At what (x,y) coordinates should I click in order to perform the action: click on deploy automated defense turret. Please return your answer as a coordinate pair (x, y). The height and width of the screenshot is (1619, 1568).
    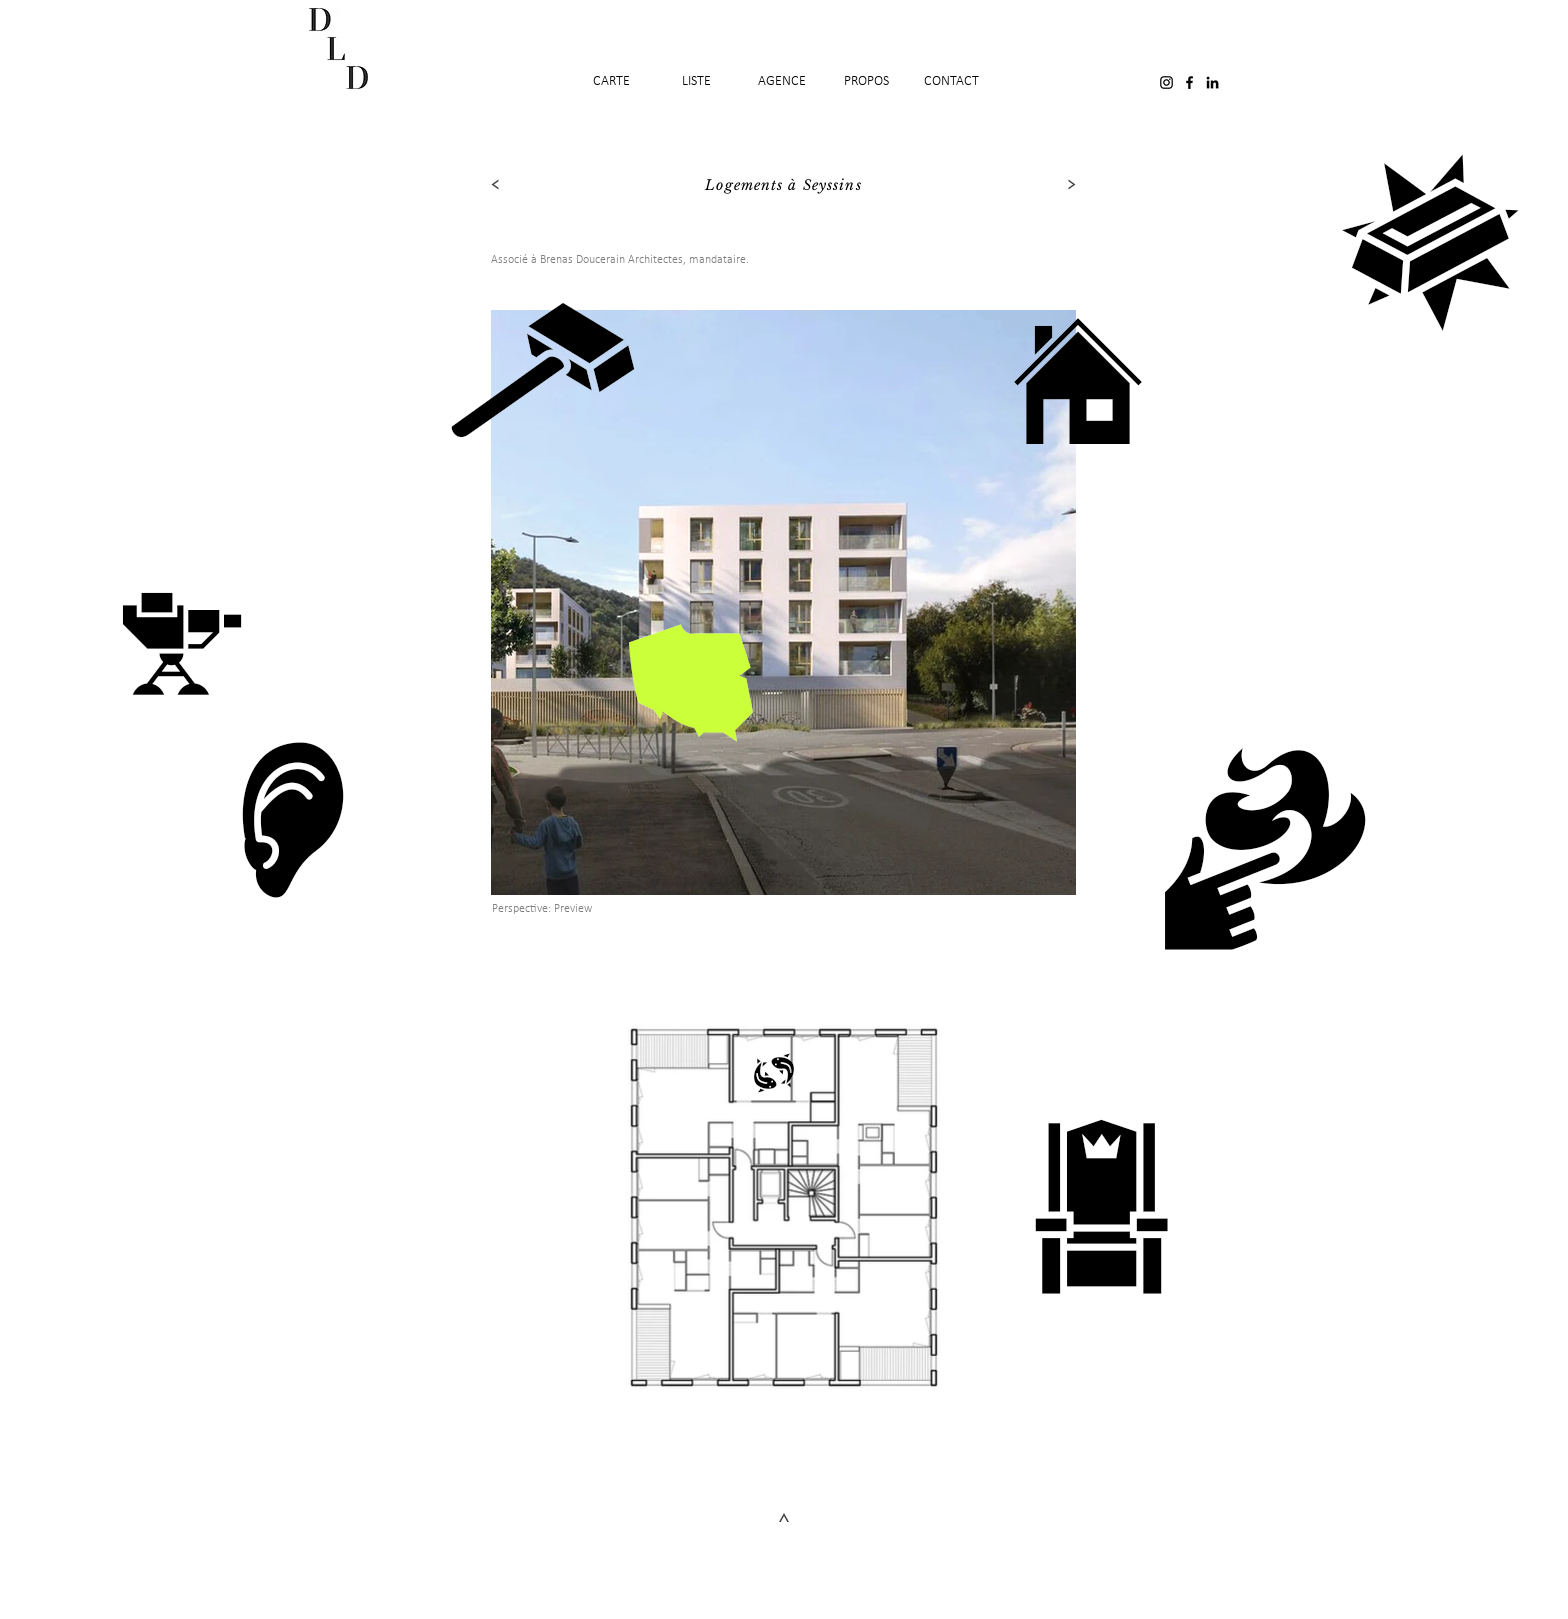
    Looking at the image, I should click on (182, 640).